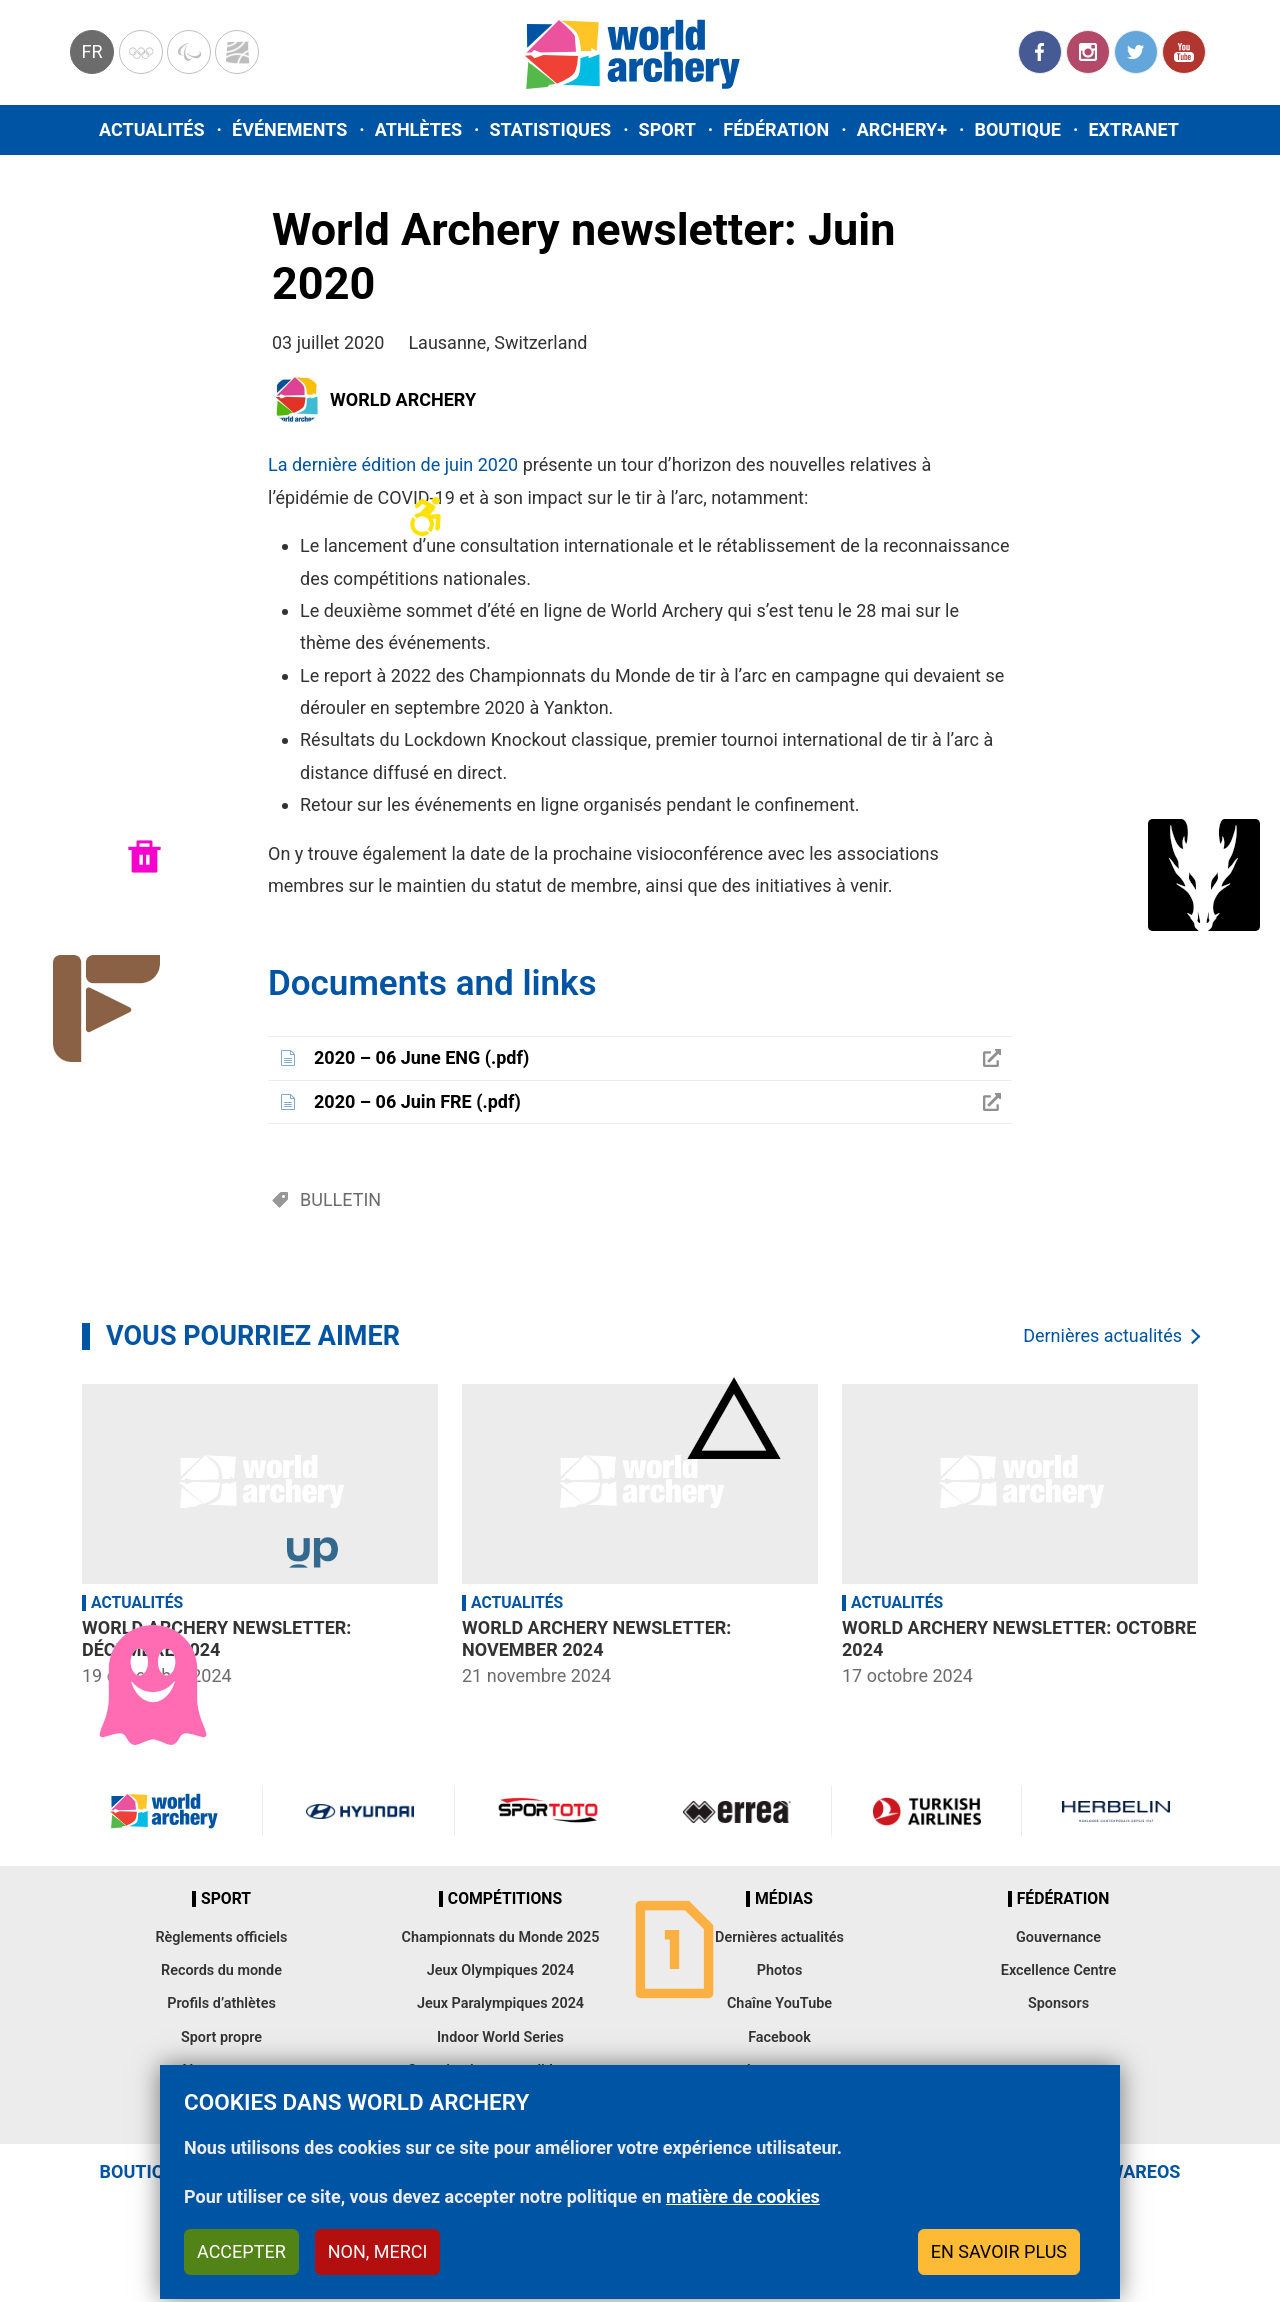  Describe the element at coordinates (674, 1949) in the screenshot. I see `indicates primary SIM card slot (SIM 1)` at that location.